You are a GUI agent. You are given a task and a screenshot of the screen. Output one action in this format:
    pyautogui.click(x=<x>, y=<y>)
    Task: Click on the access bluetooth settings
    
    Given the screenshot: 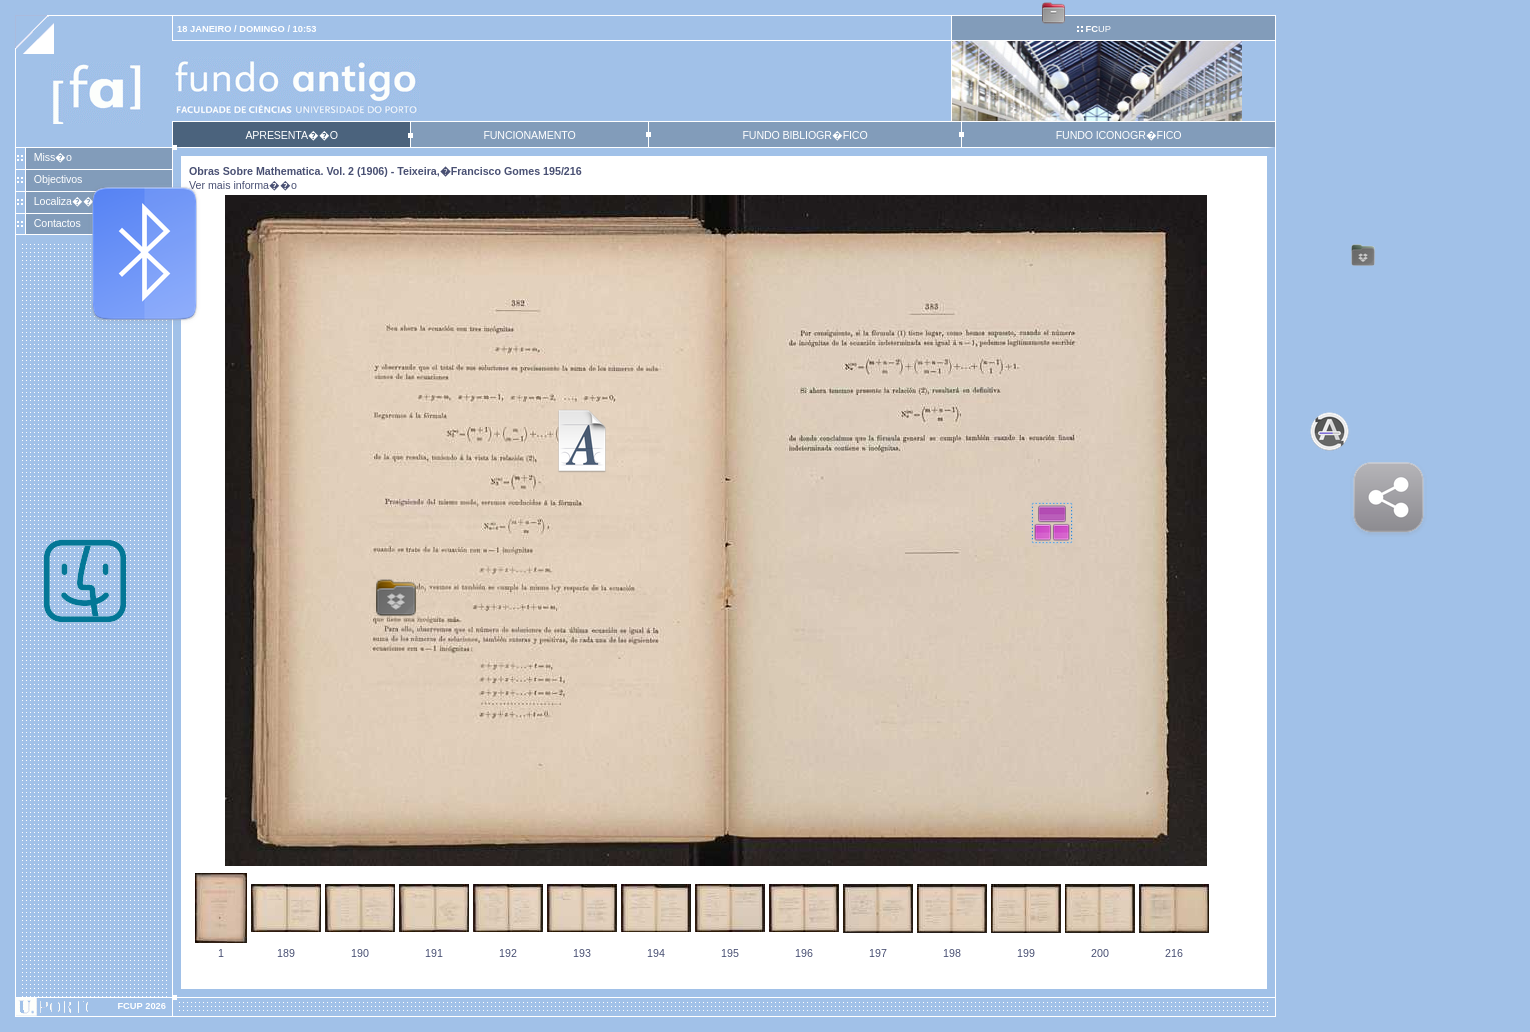 What is the action you would take?
    pyautogui.click(x=144, y=253)
    